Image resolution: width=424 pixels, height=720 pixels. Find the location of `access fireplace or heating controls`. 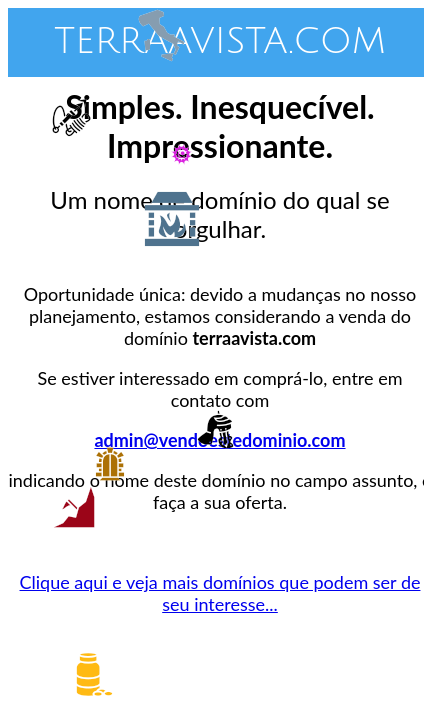

access fireplace or heating controls is located at coordinates (172, 219).